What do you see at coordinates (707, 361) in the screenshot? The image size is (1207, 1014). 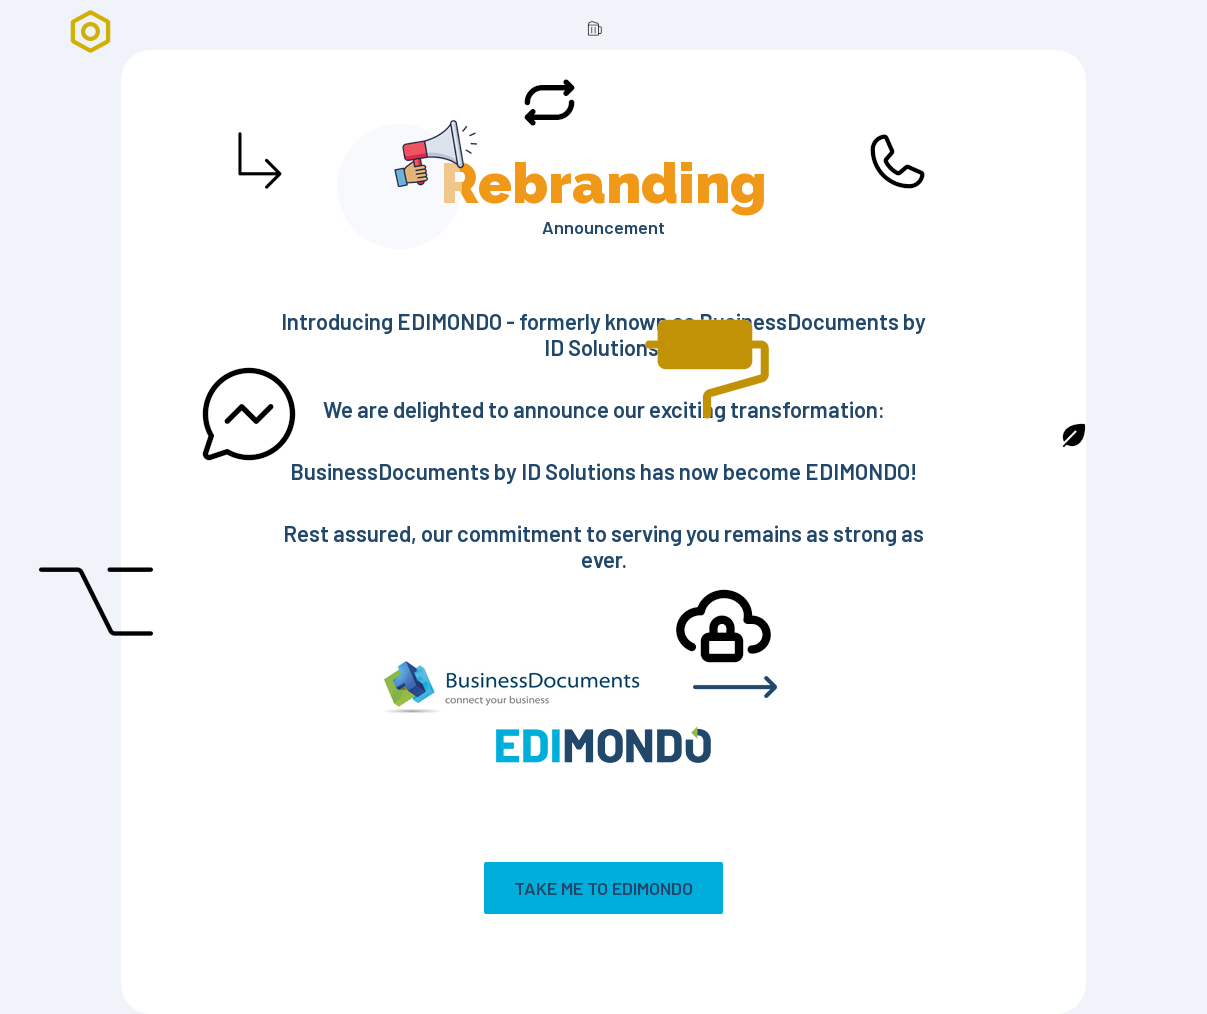 I see `customize theme or appearance settings` at bounding box center [707, 361].